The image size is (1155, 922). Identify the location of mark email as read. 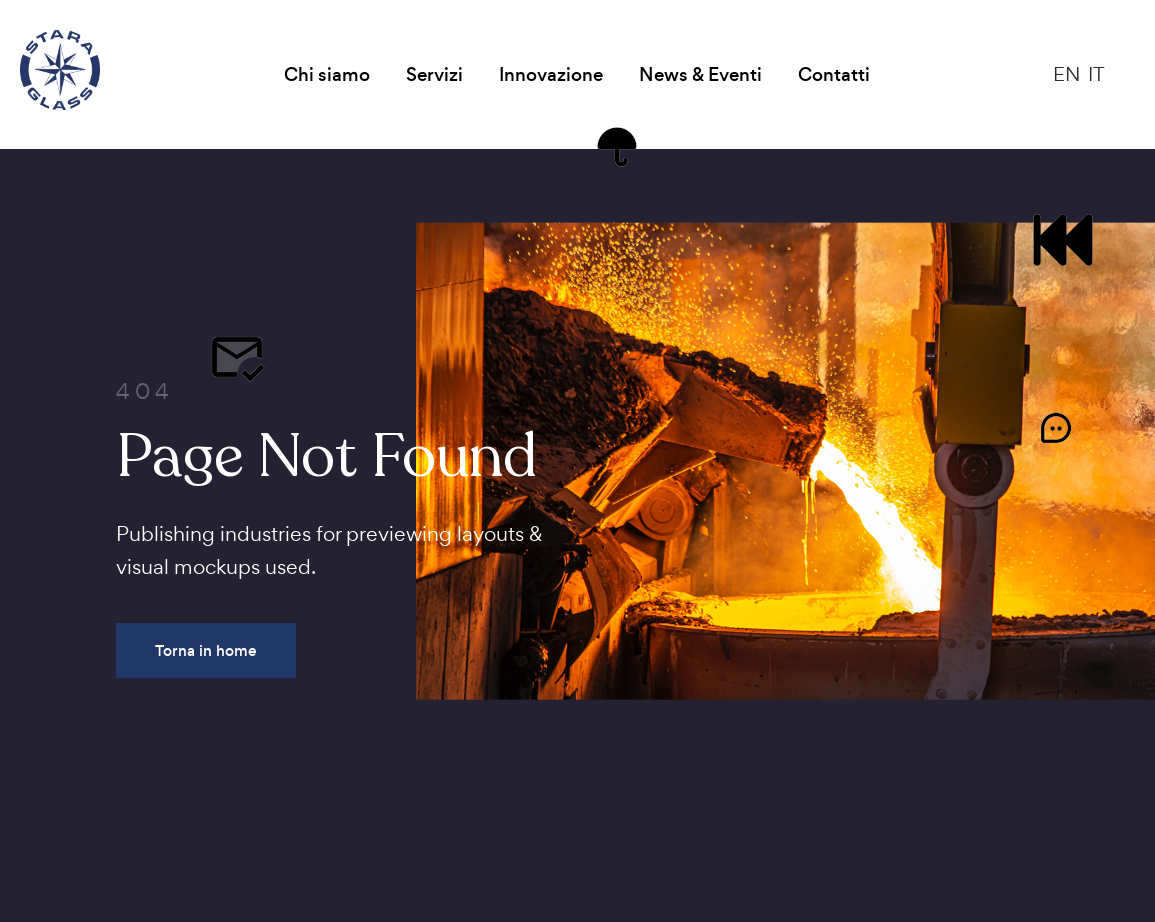
(237, 357).